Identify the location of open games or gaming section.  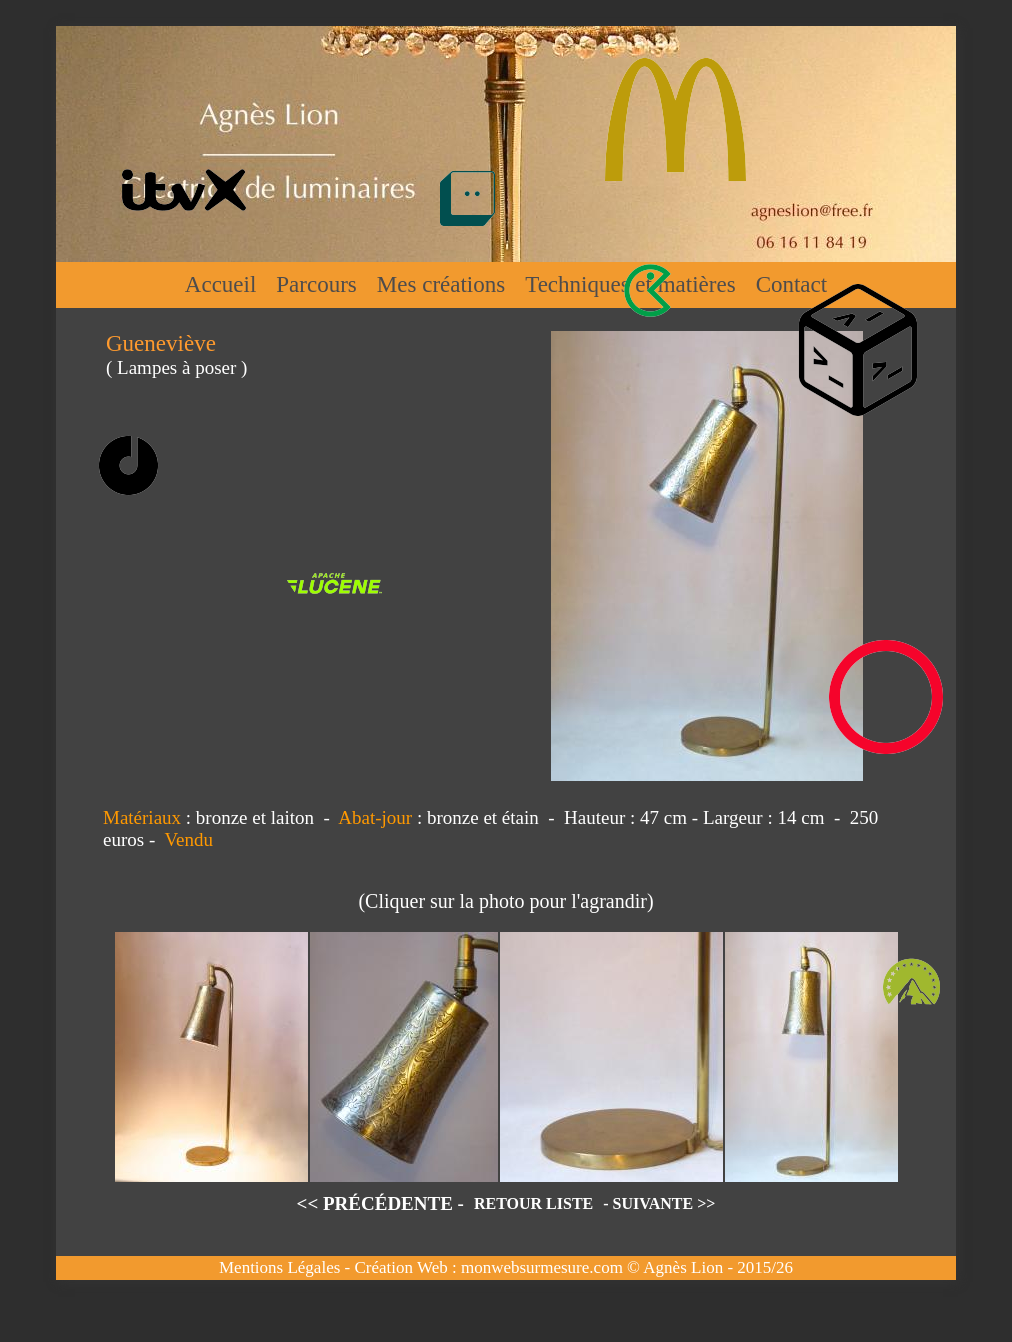
(650, 290).